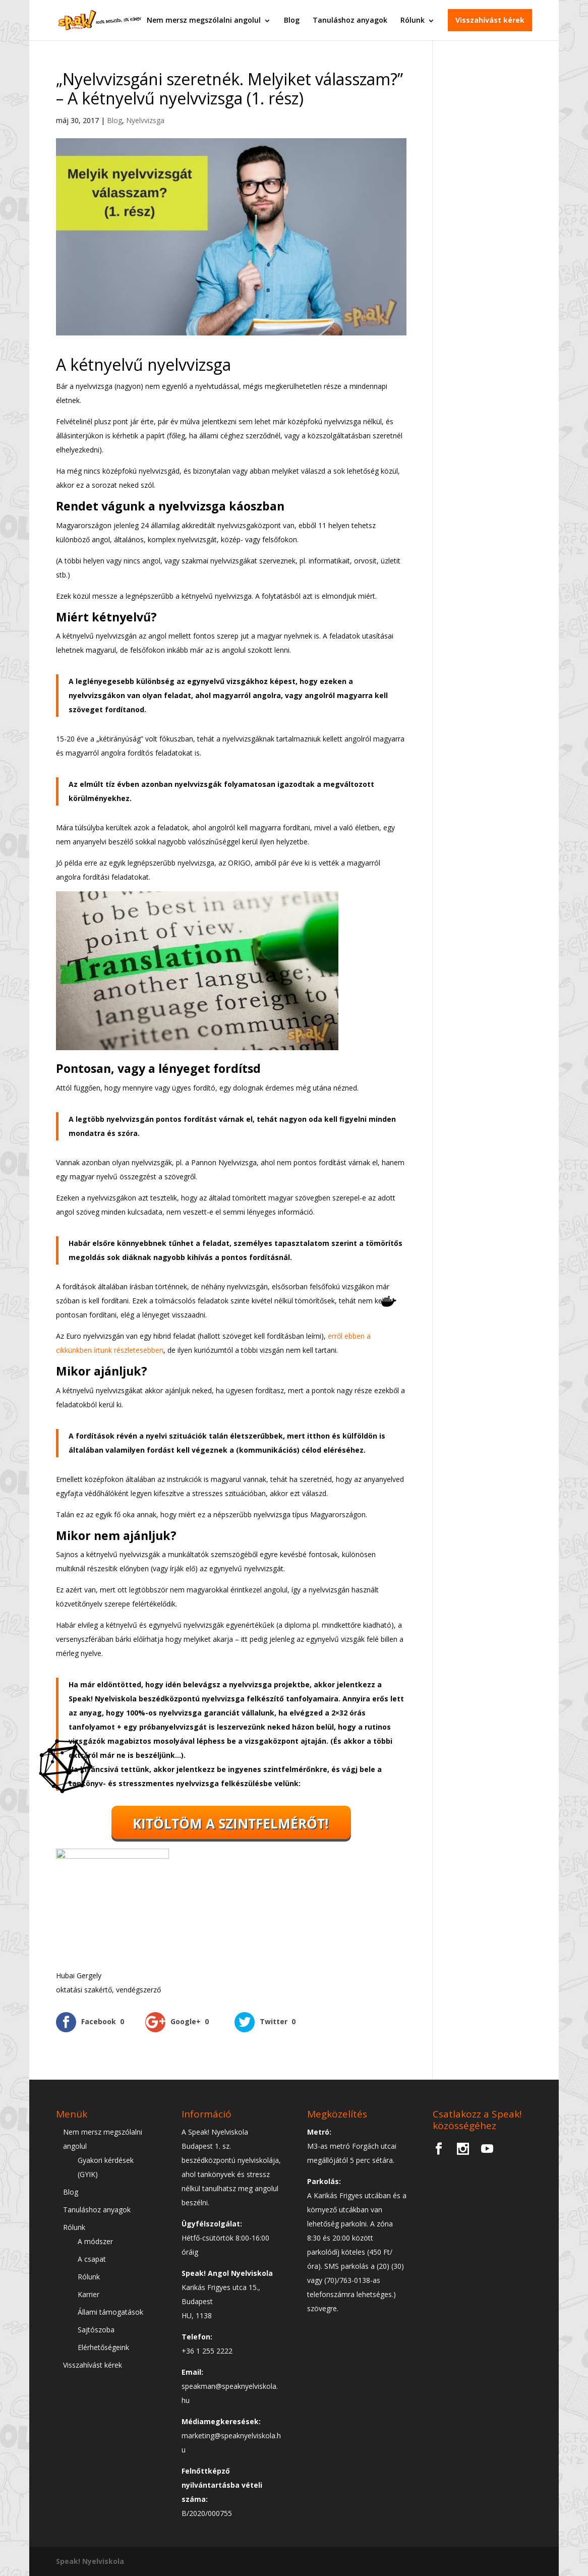 The width and height of the screenshot is (588, 2576). What do you see at coordinates (66, 1766) in the screenshot?
I see `open SageMath mathematical software` at bounding box center [66, 1766].